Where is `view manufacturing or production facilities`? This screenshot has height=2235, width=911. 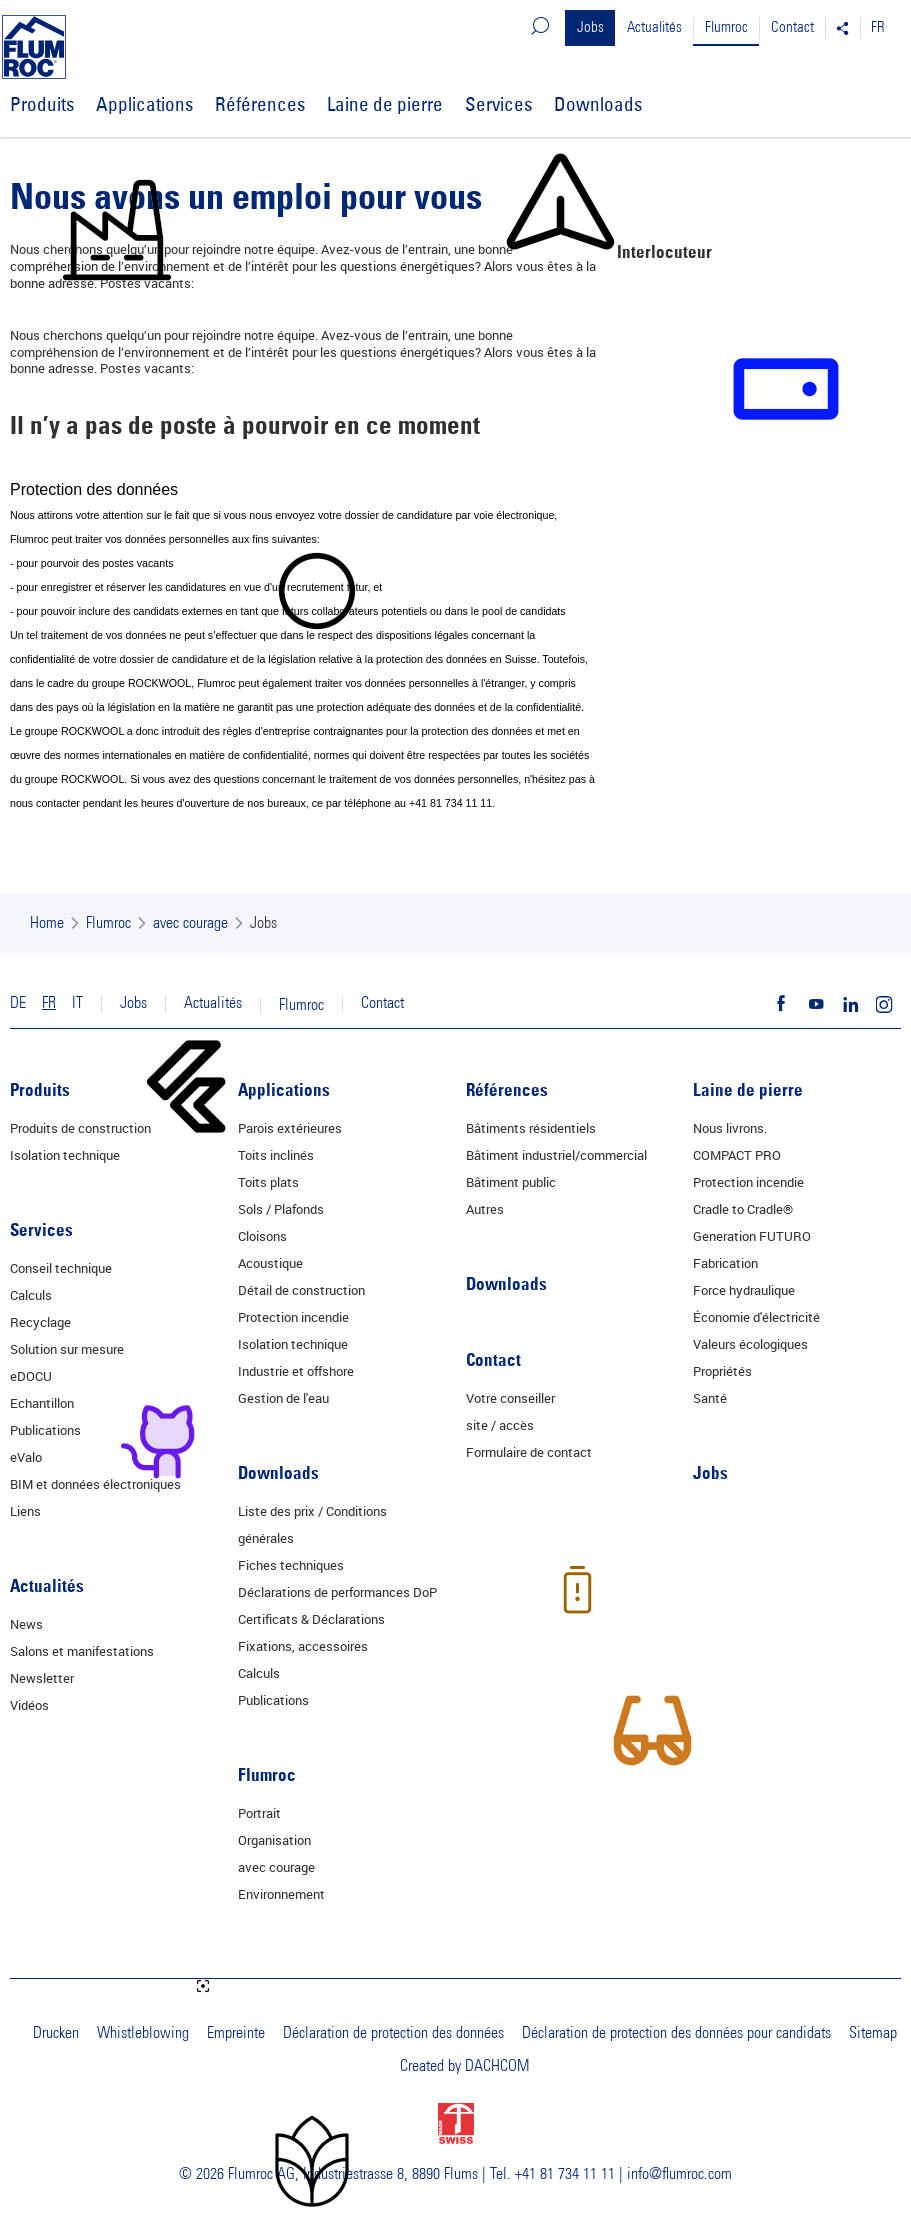 view manufacturing or production facilities is located at coordinates (117, 234).